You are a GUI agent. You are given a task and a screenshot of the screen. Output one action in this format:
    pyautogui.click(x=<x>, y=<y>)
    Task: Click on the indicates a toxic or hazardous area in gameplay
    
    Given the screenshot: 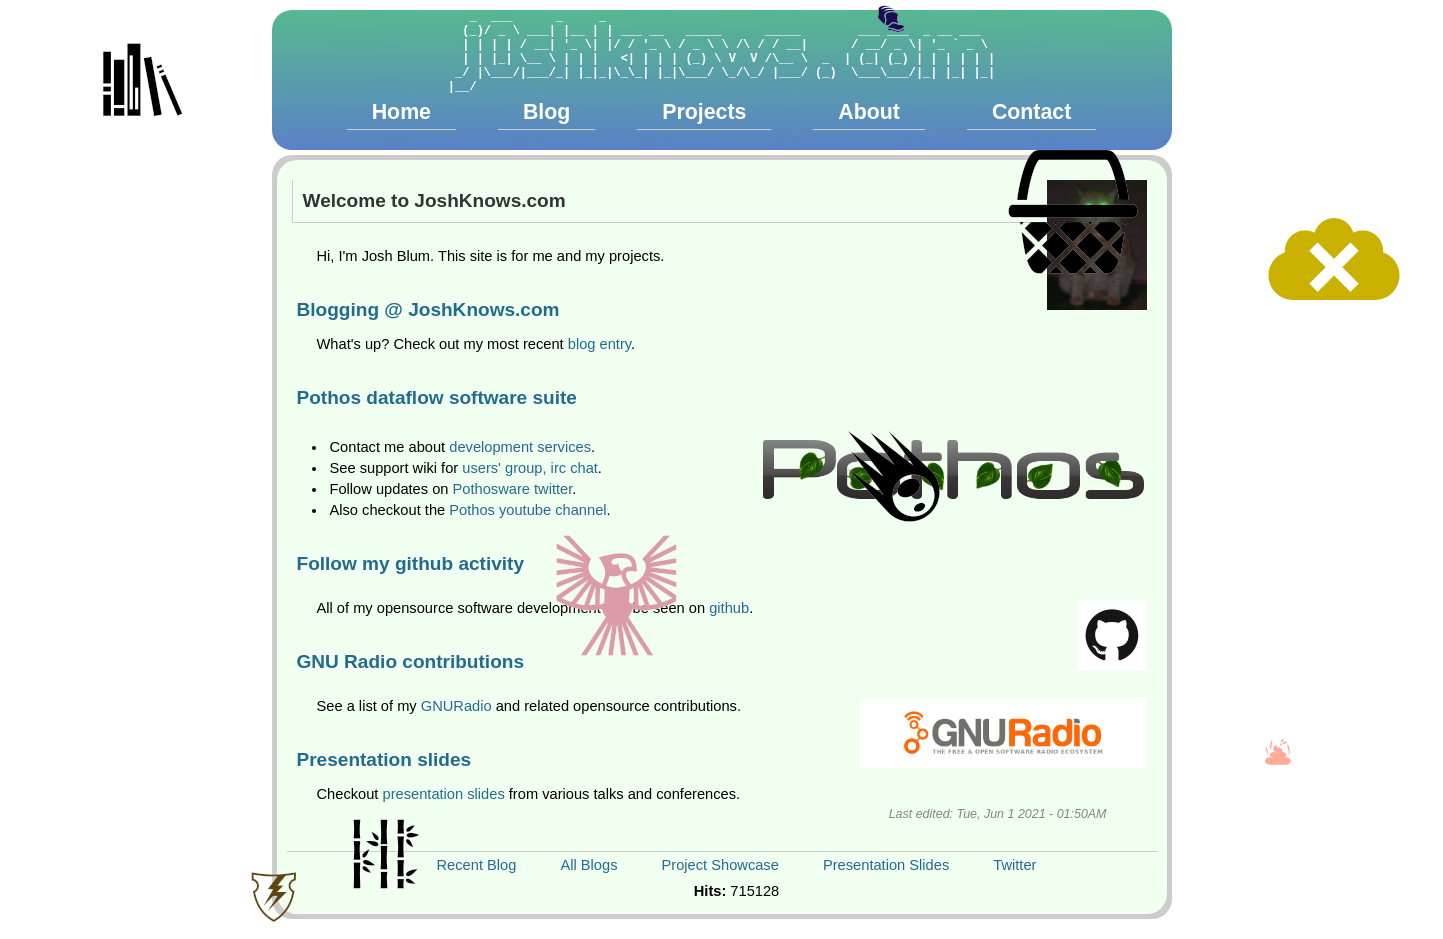 What is the action you would take?
    pyautogui.click(x=1334, y=259)
    